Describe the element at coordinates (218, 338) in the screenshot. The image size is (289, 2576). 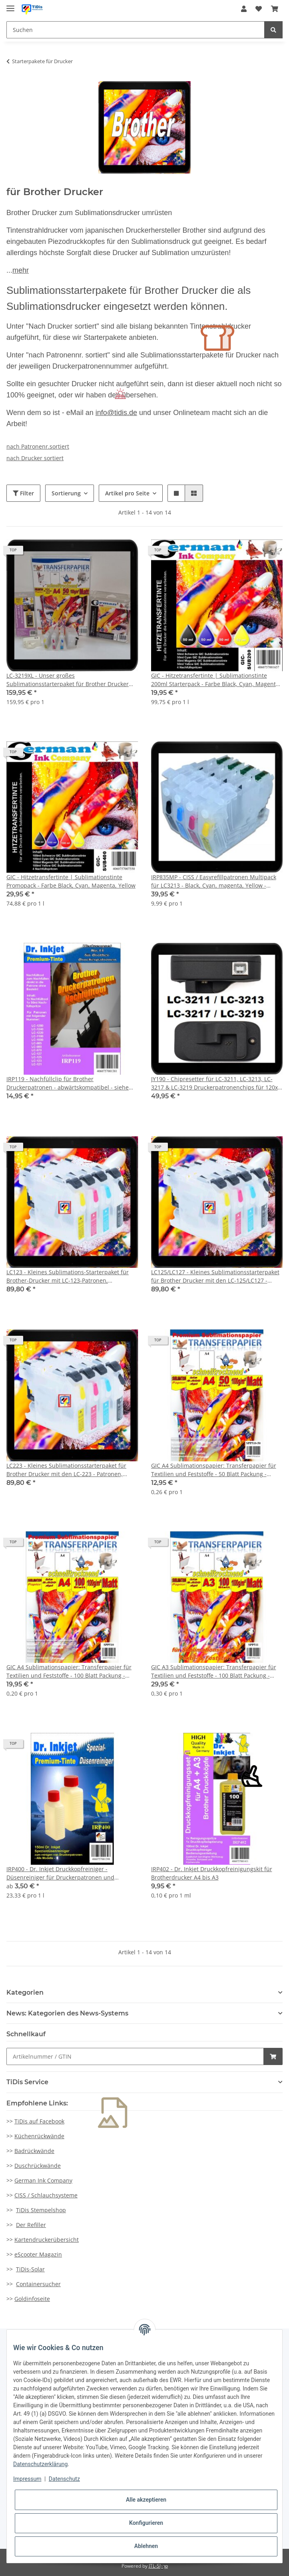
I see `browse bakery or bread products` at that location.